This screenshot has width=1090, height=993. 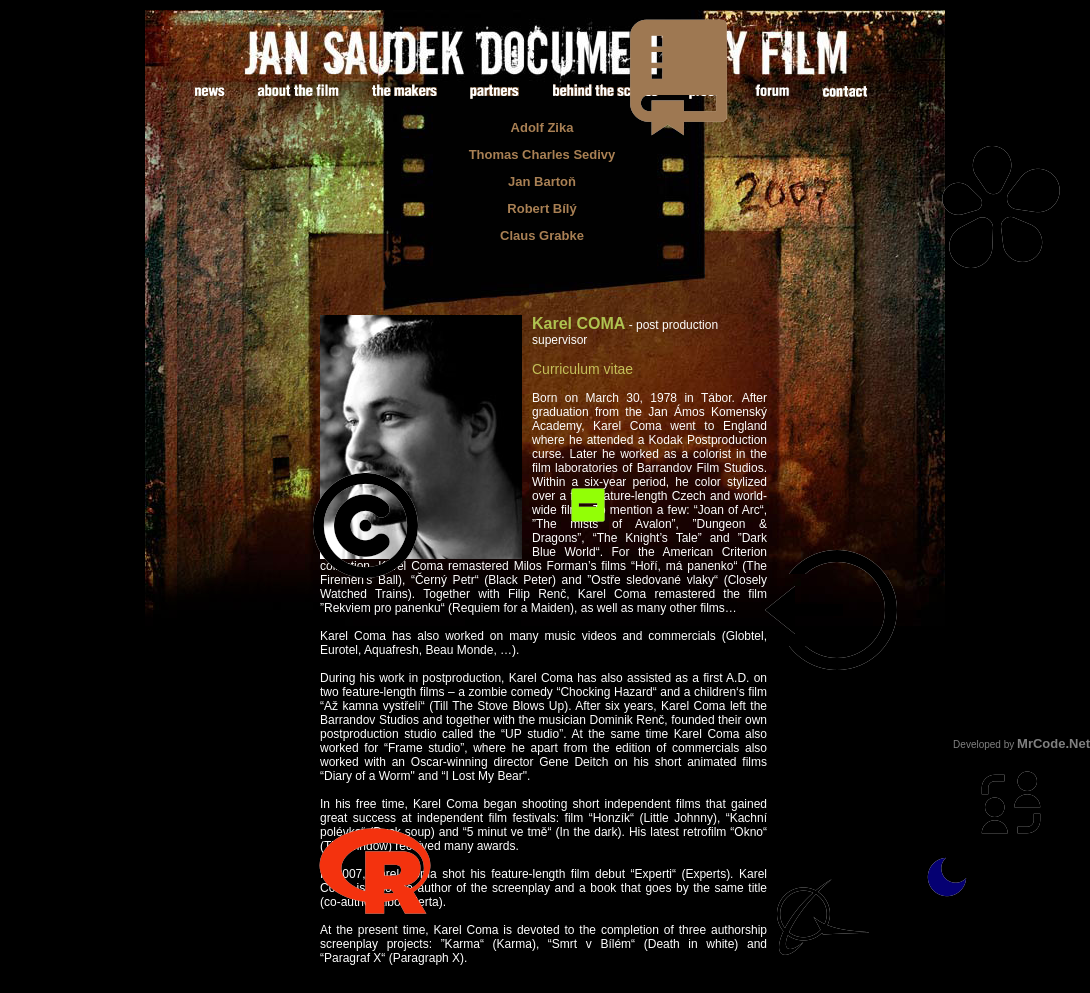 I want to click on log out of your account, so click(x=837, y=610).